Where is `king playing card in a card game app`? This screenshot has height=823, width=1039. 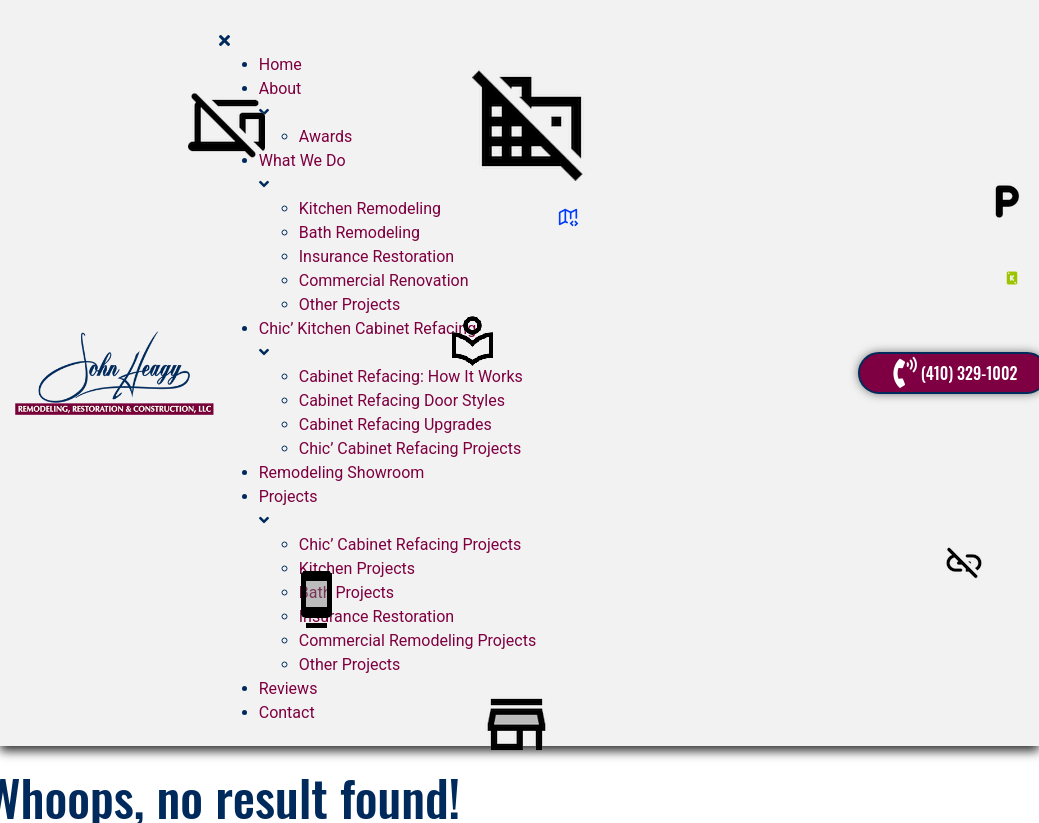 king playing card in a card game app is located at coordinates (1012, 278).